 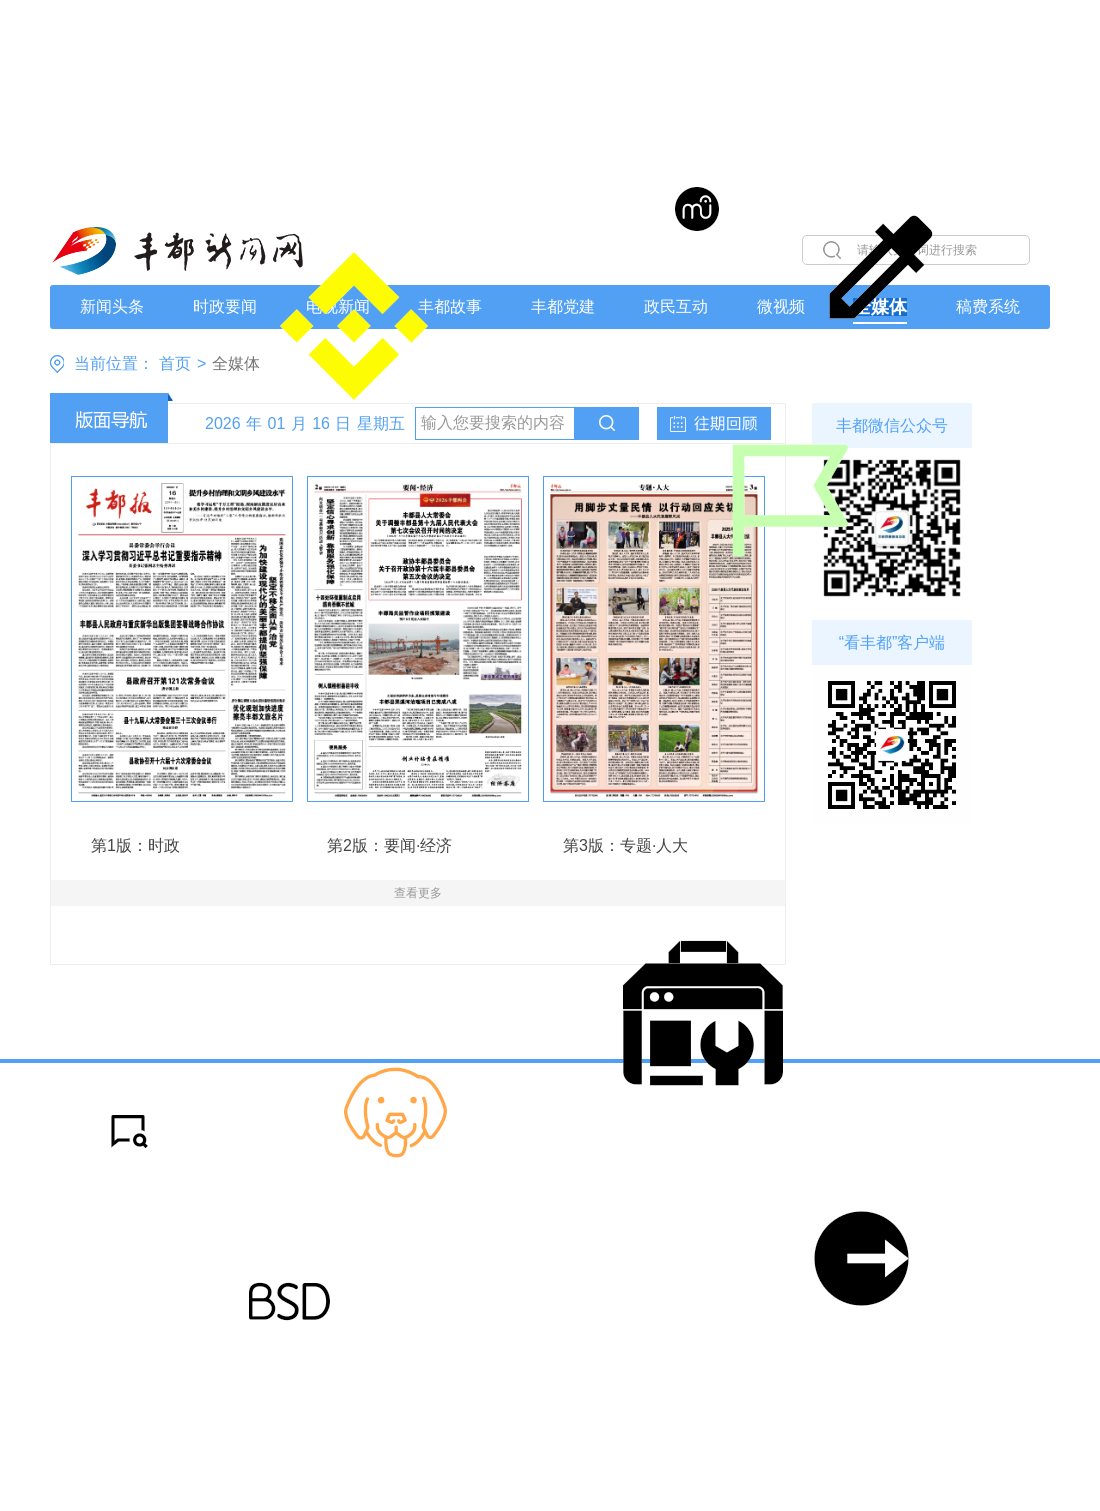 I want to click on flag or bookmark an item, so click(x=791, y=497).